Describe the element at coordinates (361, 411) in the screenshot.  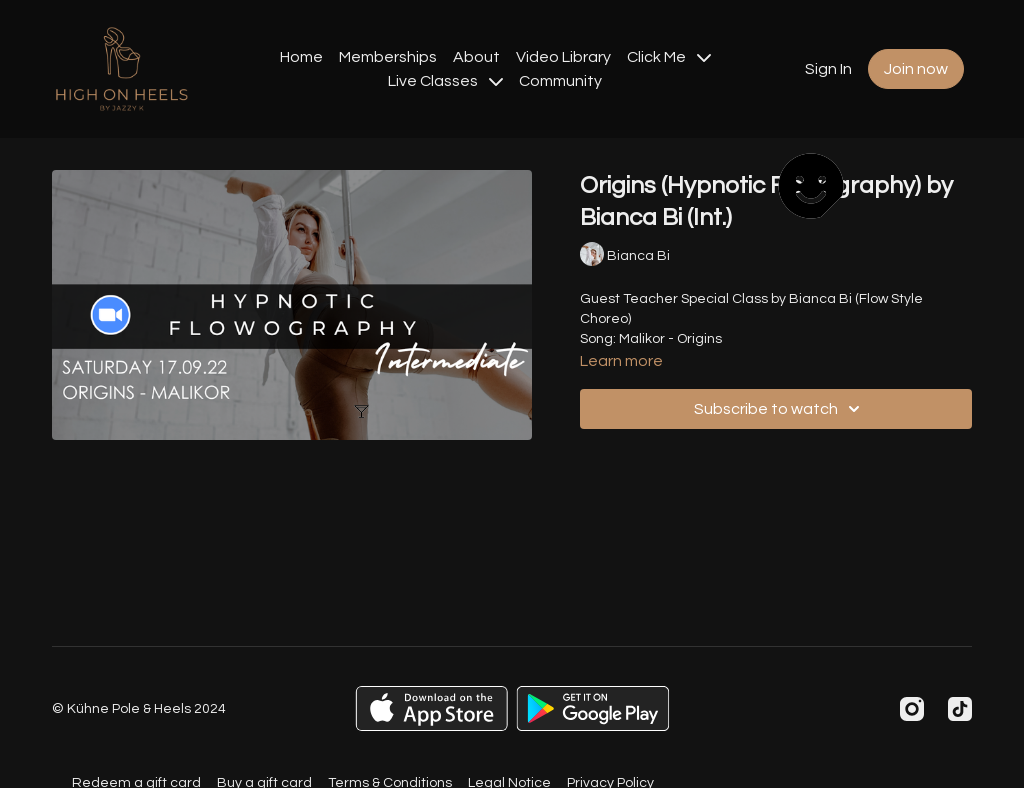
I see `browse cocktail or drink recipes` at that location.